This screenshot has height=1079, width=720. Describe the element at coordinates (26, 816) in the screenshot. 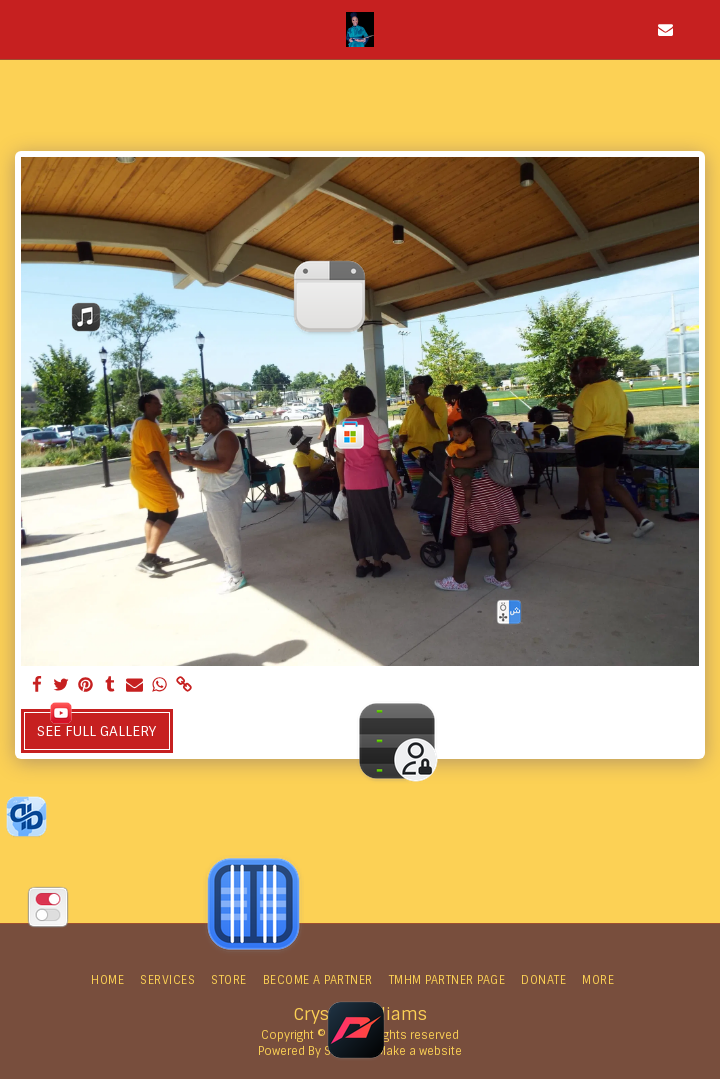

I see `launch qutebrowser web browser` at that location.